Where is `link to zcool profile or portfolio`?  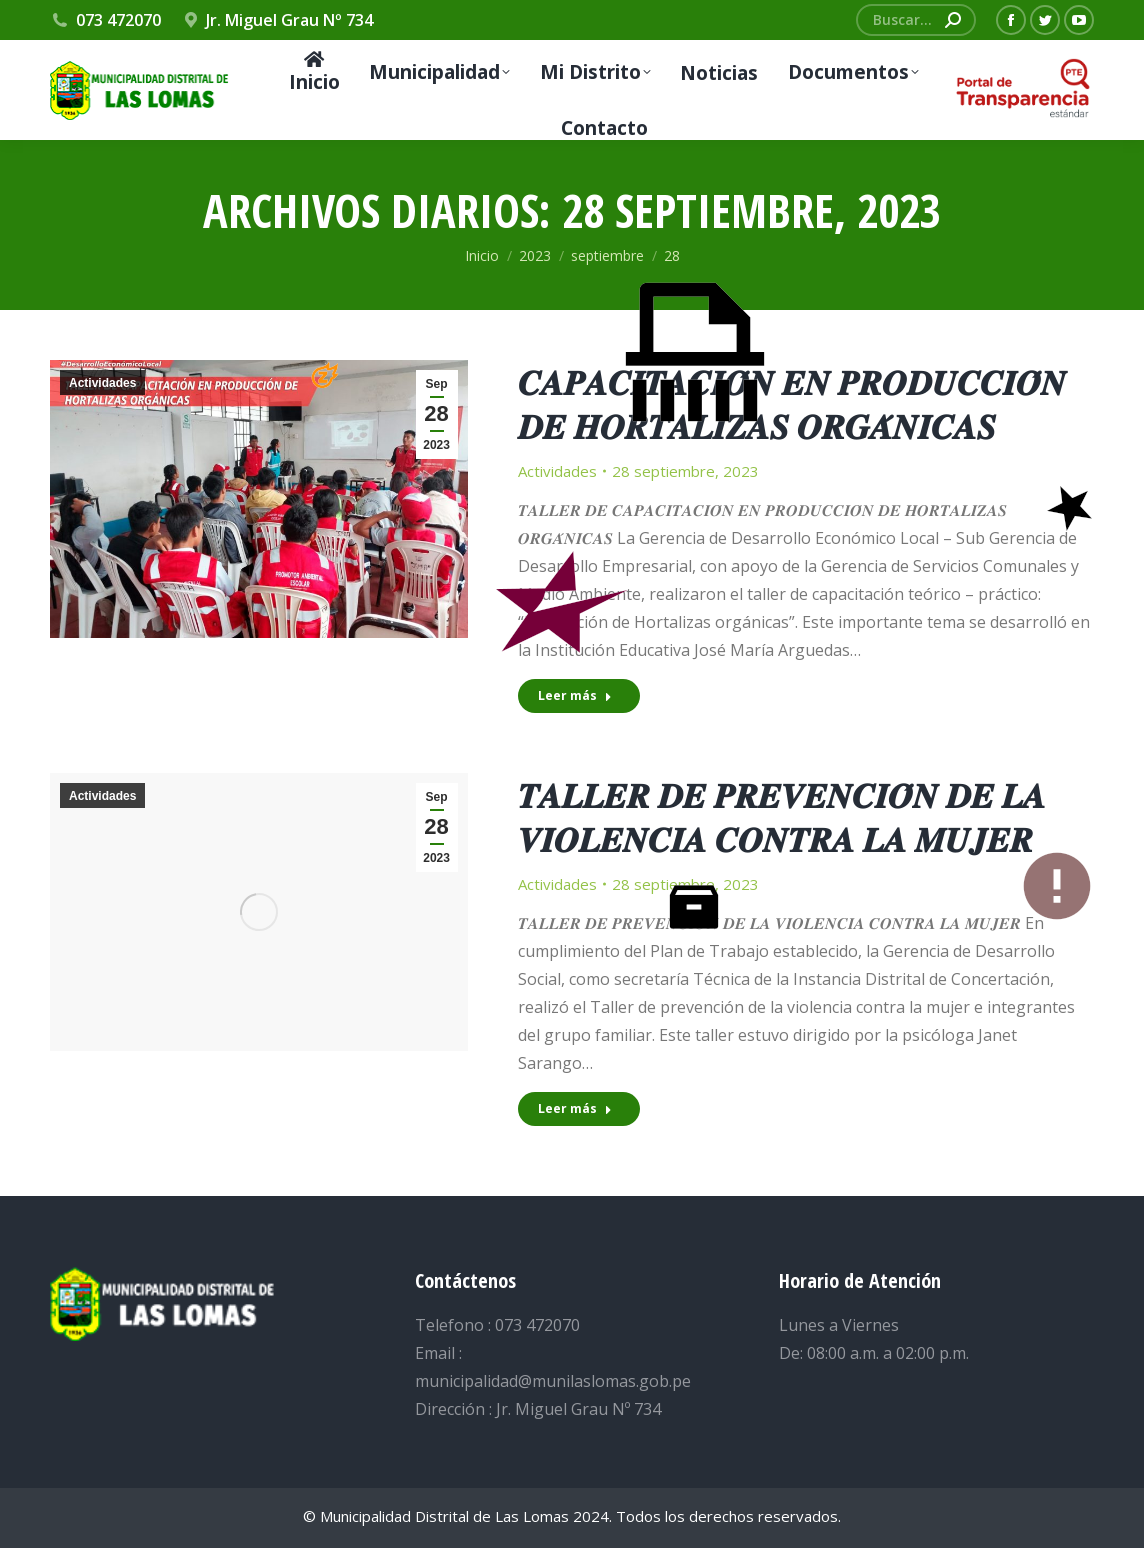
link to zcool profile or portfolio is located at coordinates (325, 375).